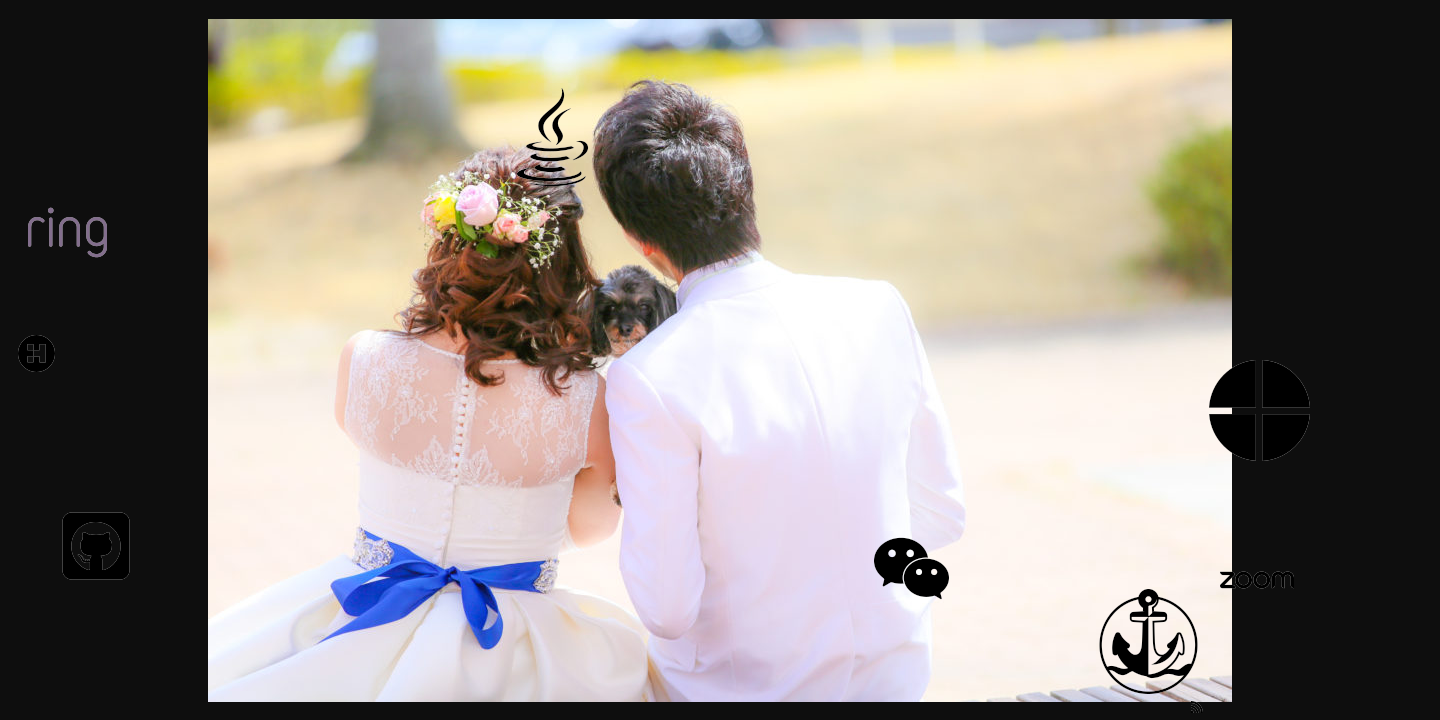  What do you see at coordinates (1257, 580) in the screenshot?
I see `open Zoom video conferencing app` at bounding box center [1257, 580].